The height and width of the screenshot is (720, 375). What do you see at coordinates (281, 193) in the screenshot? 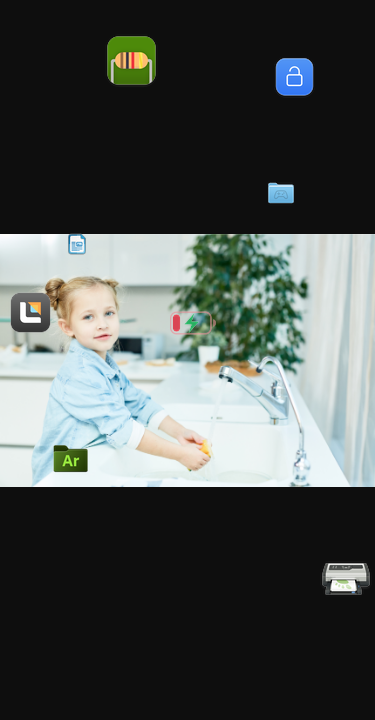
I see `open your games folder` at bounding box center [281, 193].